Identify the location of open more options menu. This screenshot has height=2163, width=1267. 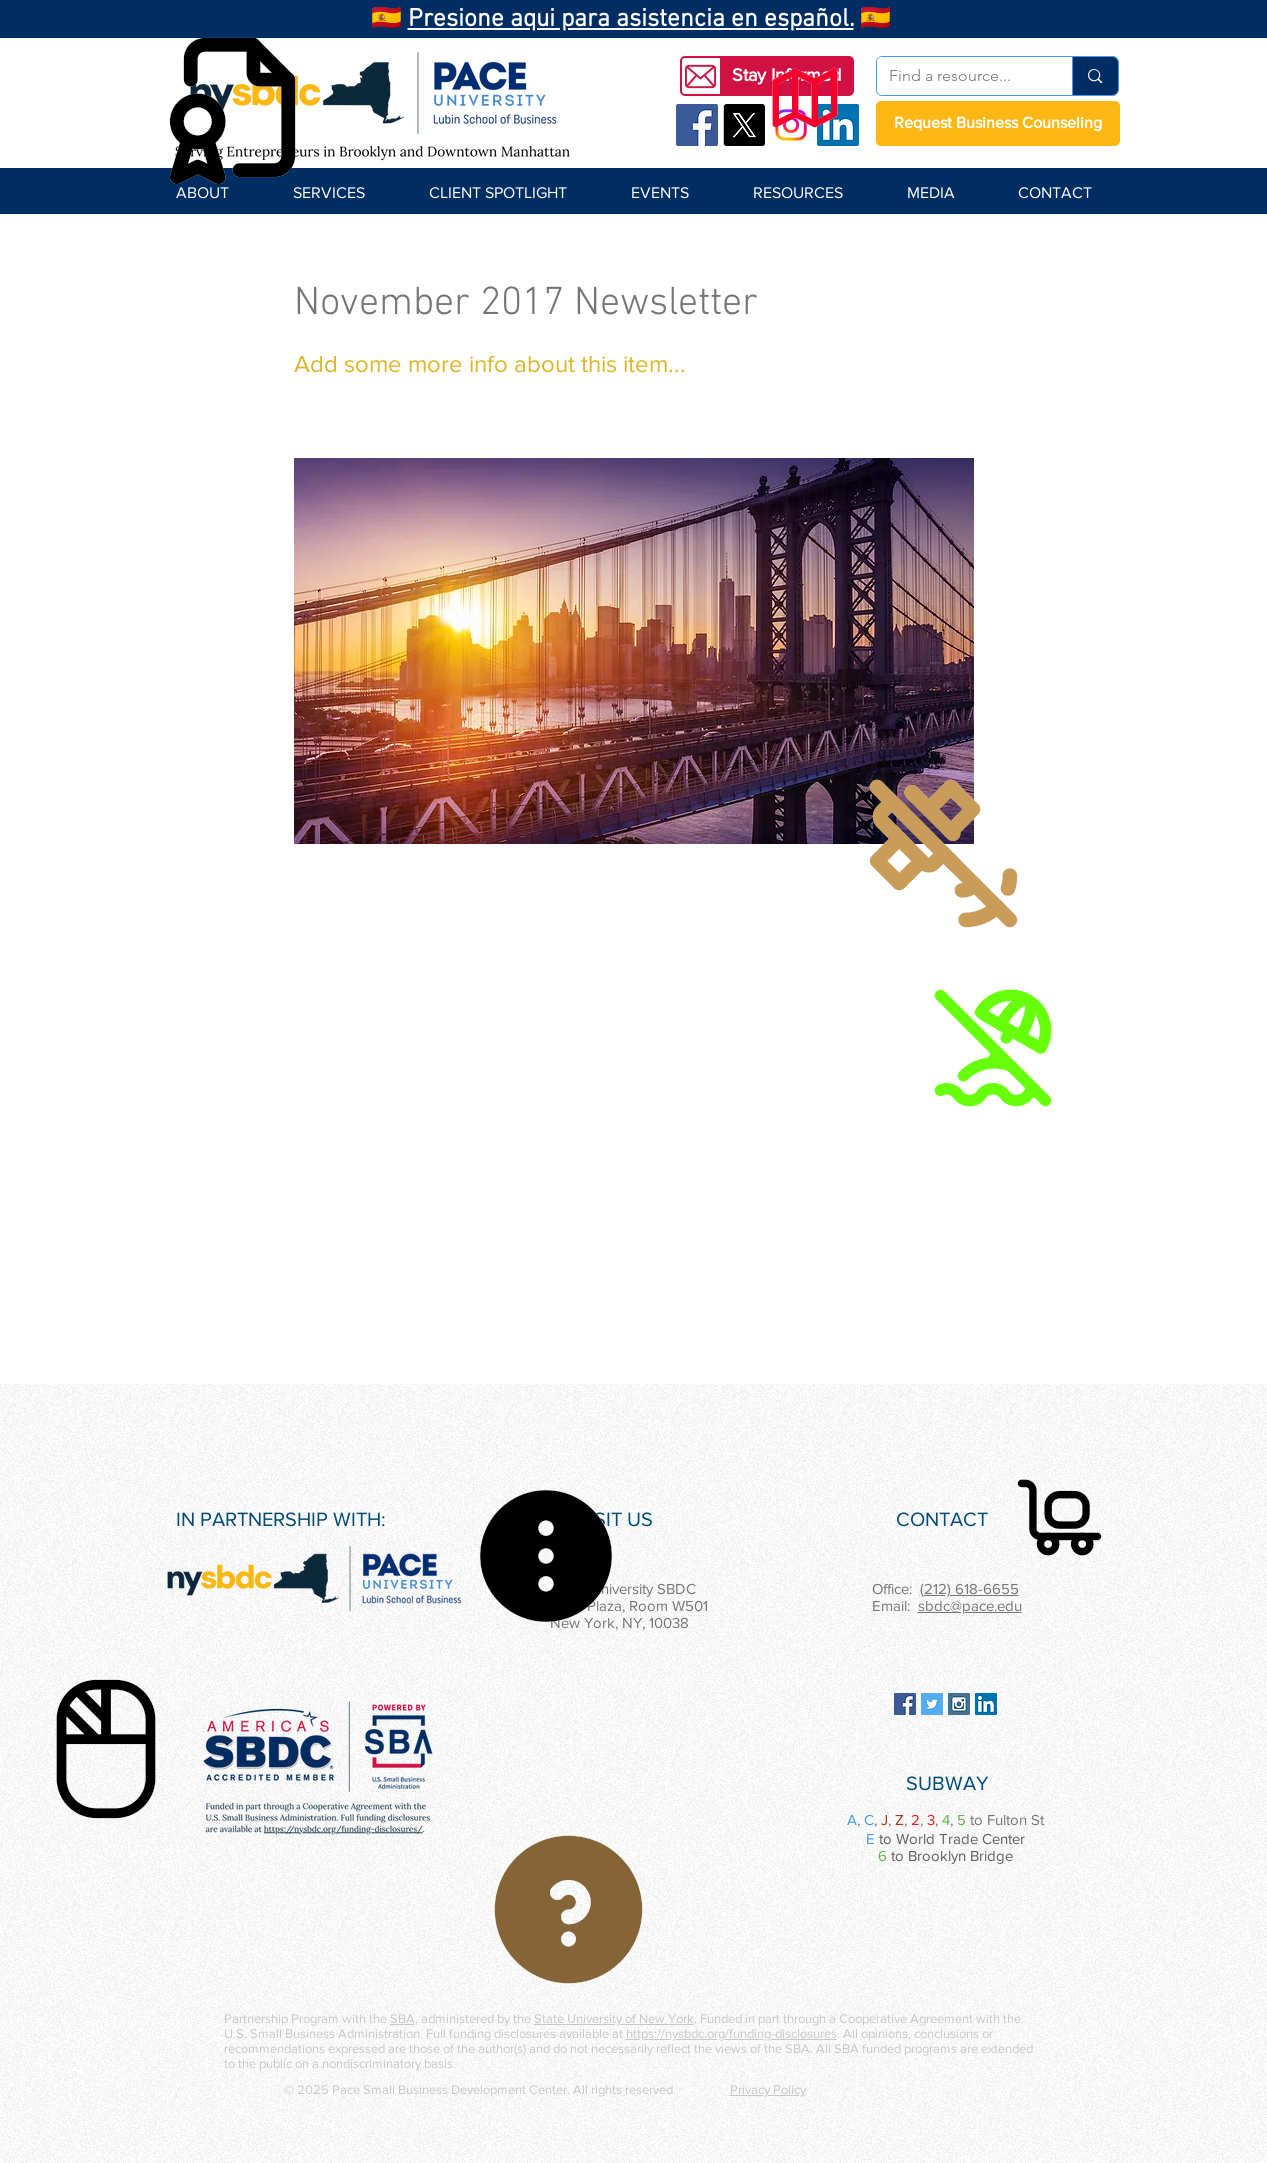
(546, 1556).